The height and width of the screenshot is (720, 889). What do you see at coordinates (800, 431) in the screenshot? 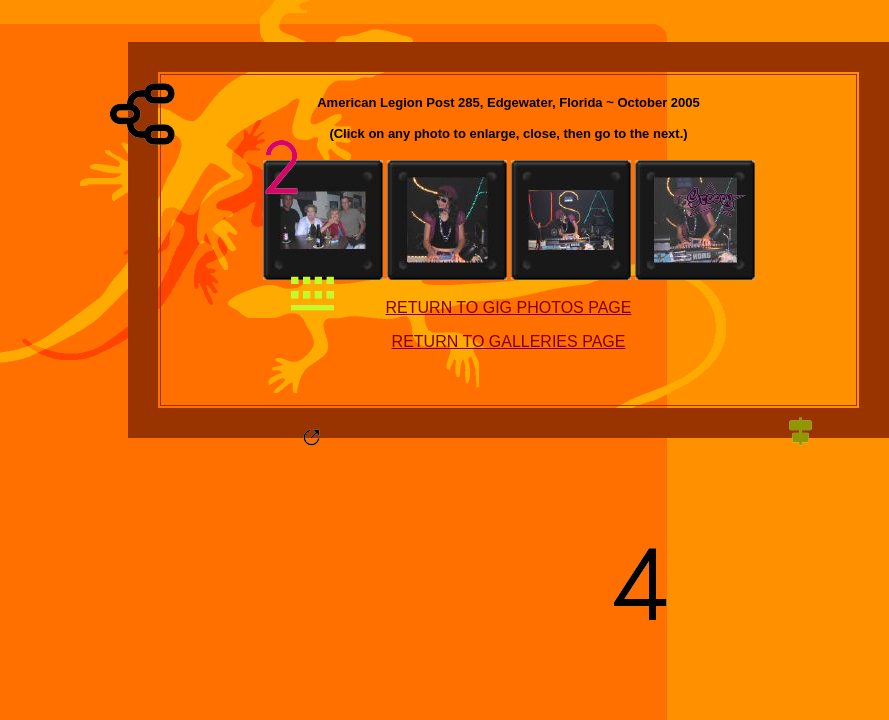
I see `align selected items to horizontal center` at bounding box center [800, 431].